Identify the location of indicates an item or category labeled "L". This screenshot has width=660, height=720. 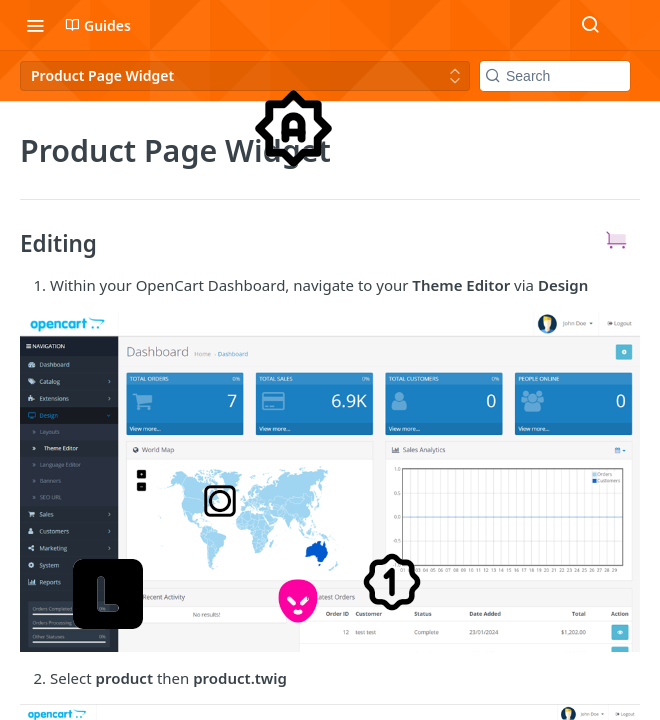
(108, 594).